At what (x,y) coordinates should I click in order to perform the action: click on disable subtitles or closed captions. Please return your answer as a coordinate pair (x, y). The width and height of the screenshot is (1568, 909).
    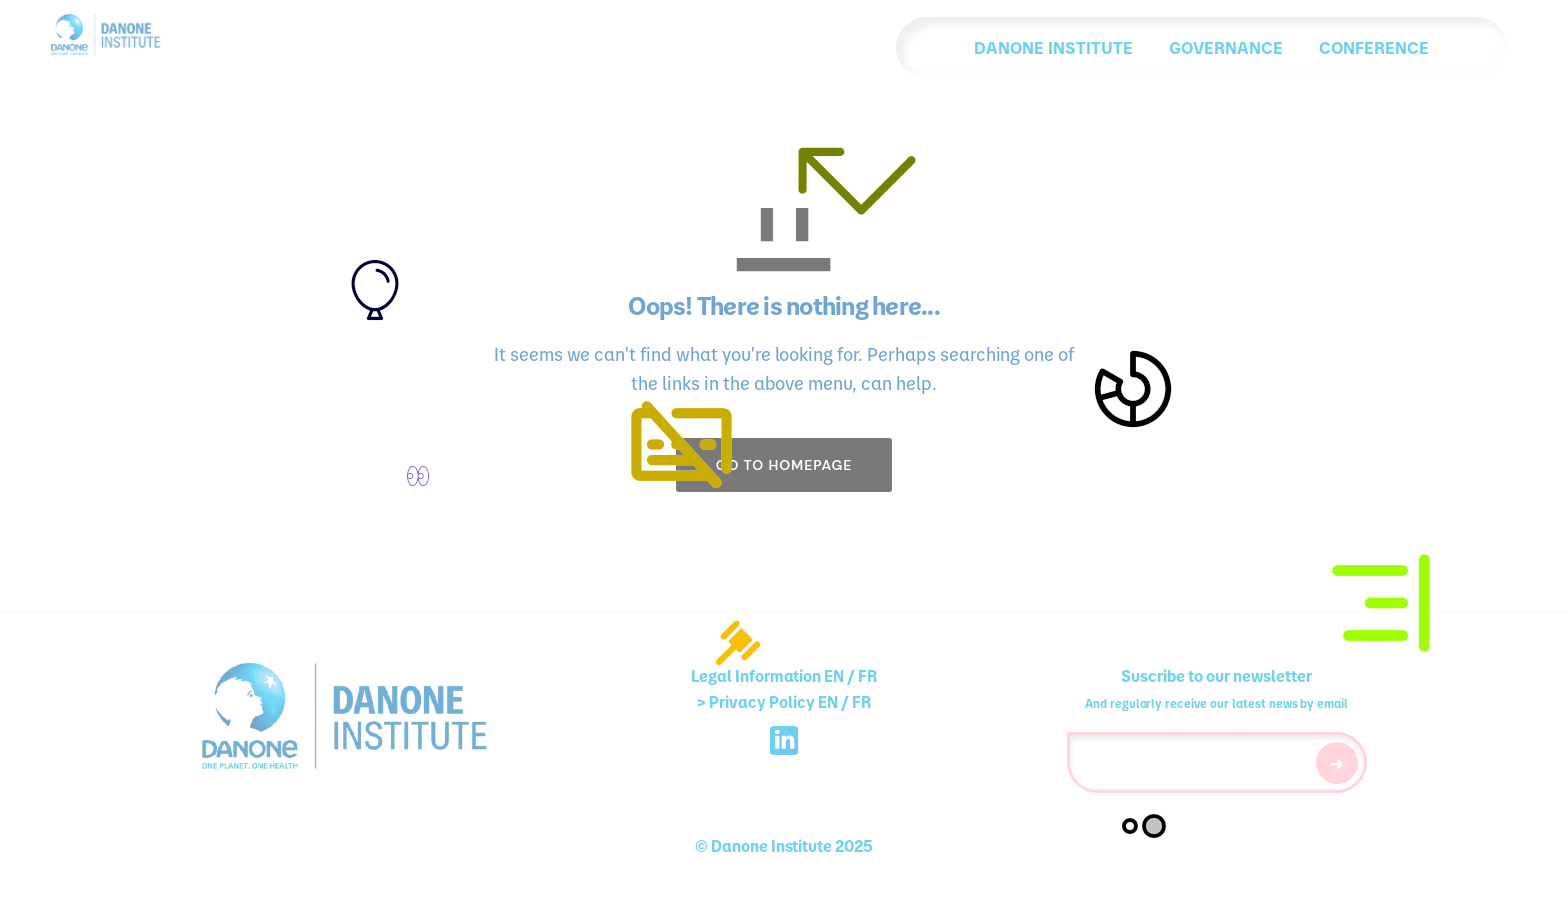
    Looking at the image, I should click on (681, 444).